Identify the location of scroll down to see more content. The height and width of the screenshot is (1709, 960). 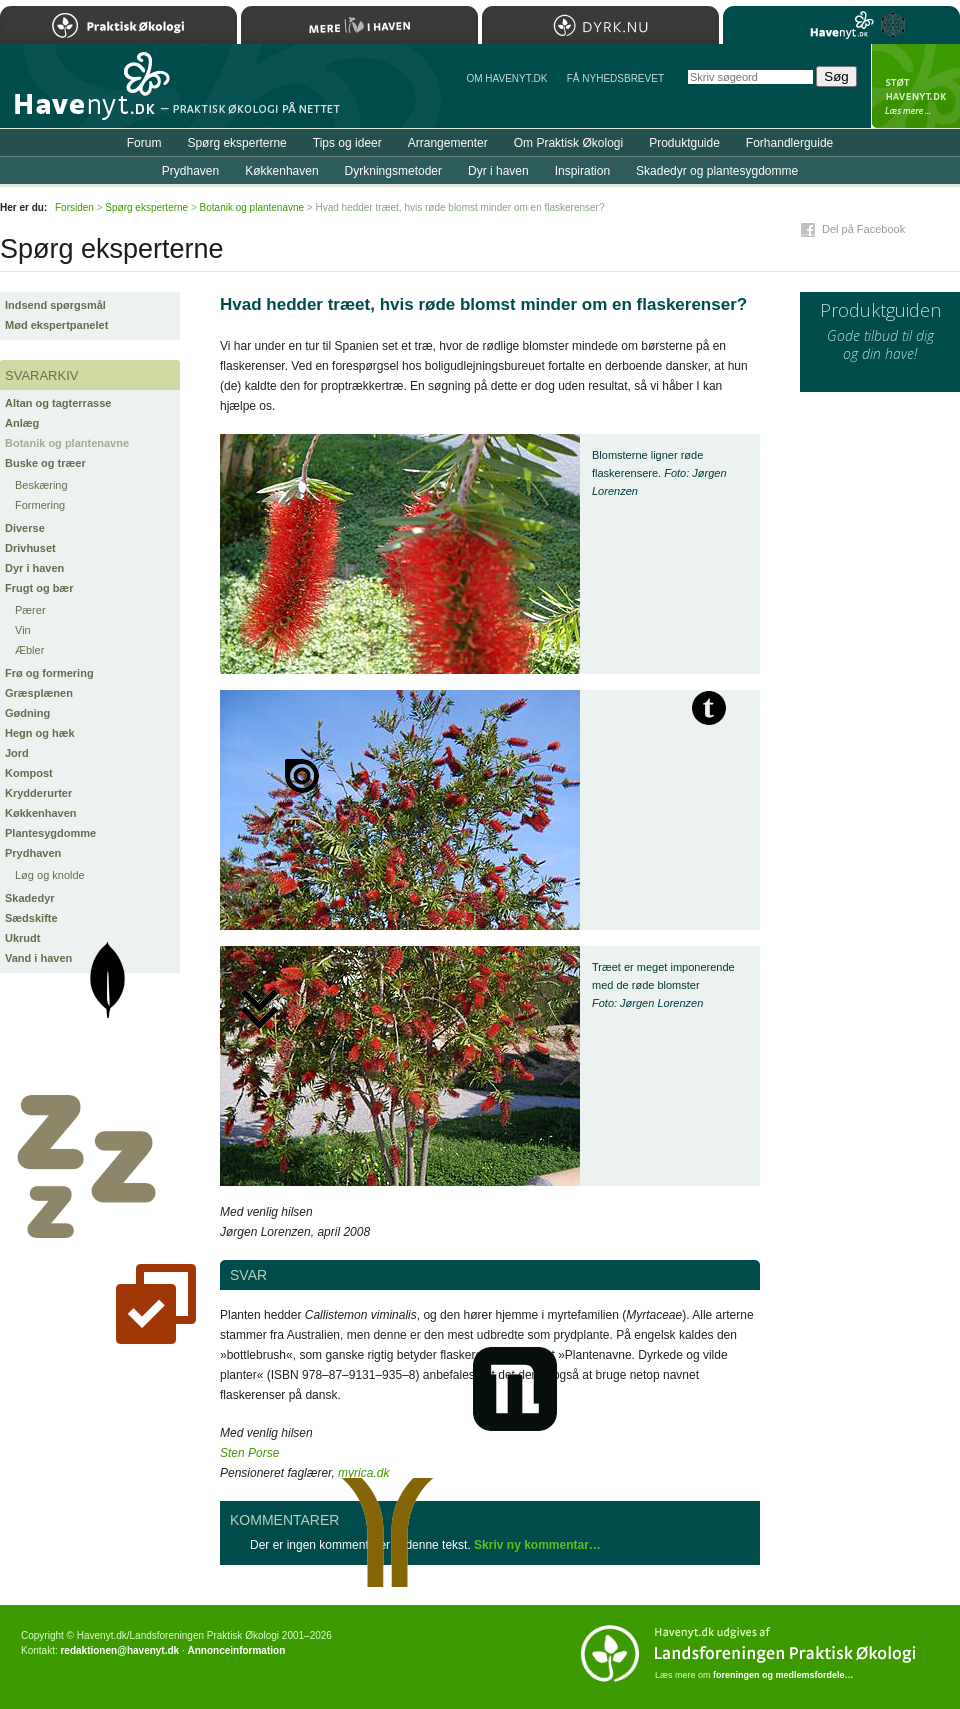
(259, 1007).